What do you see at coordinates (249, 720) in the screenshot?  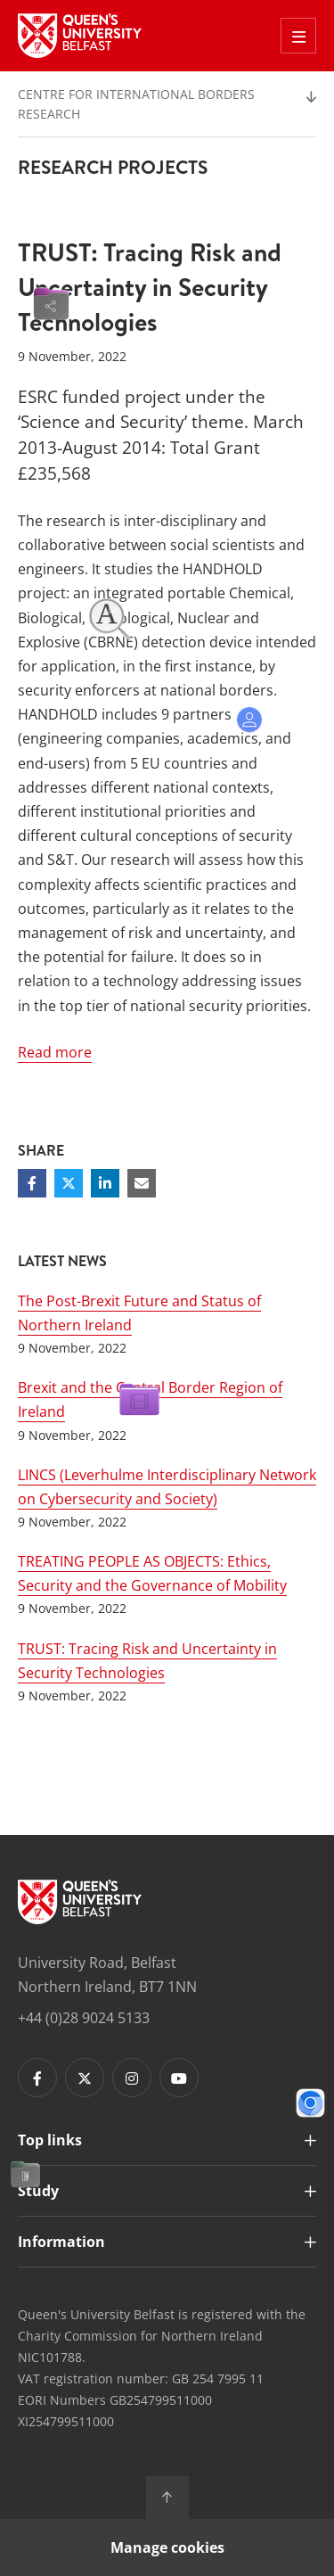 I see `indicates a personal or user-owned item` at bounding box center [249, 720].